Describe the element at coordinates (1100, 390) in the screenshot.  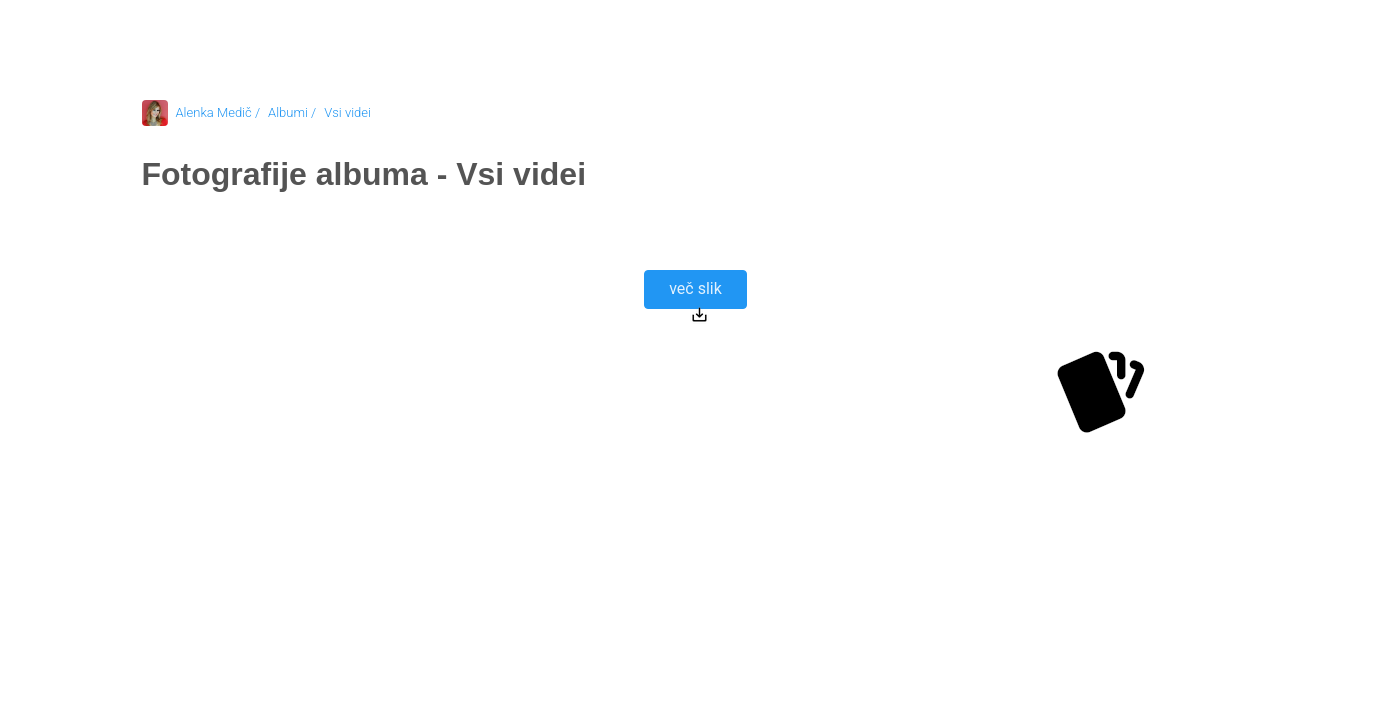
I see `view your card collection` at that location.